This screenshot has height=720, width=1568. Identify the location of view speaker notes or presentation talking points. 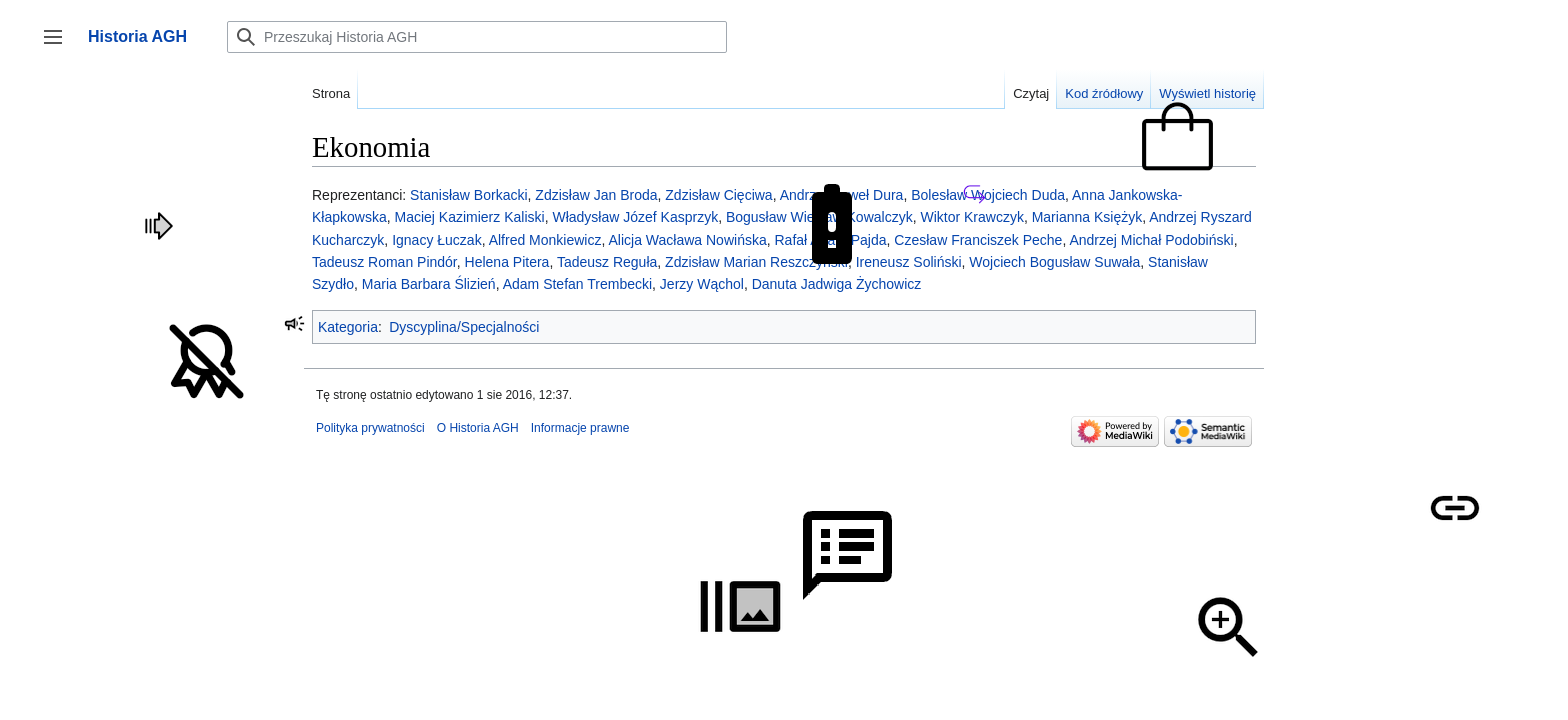
(847, 555).